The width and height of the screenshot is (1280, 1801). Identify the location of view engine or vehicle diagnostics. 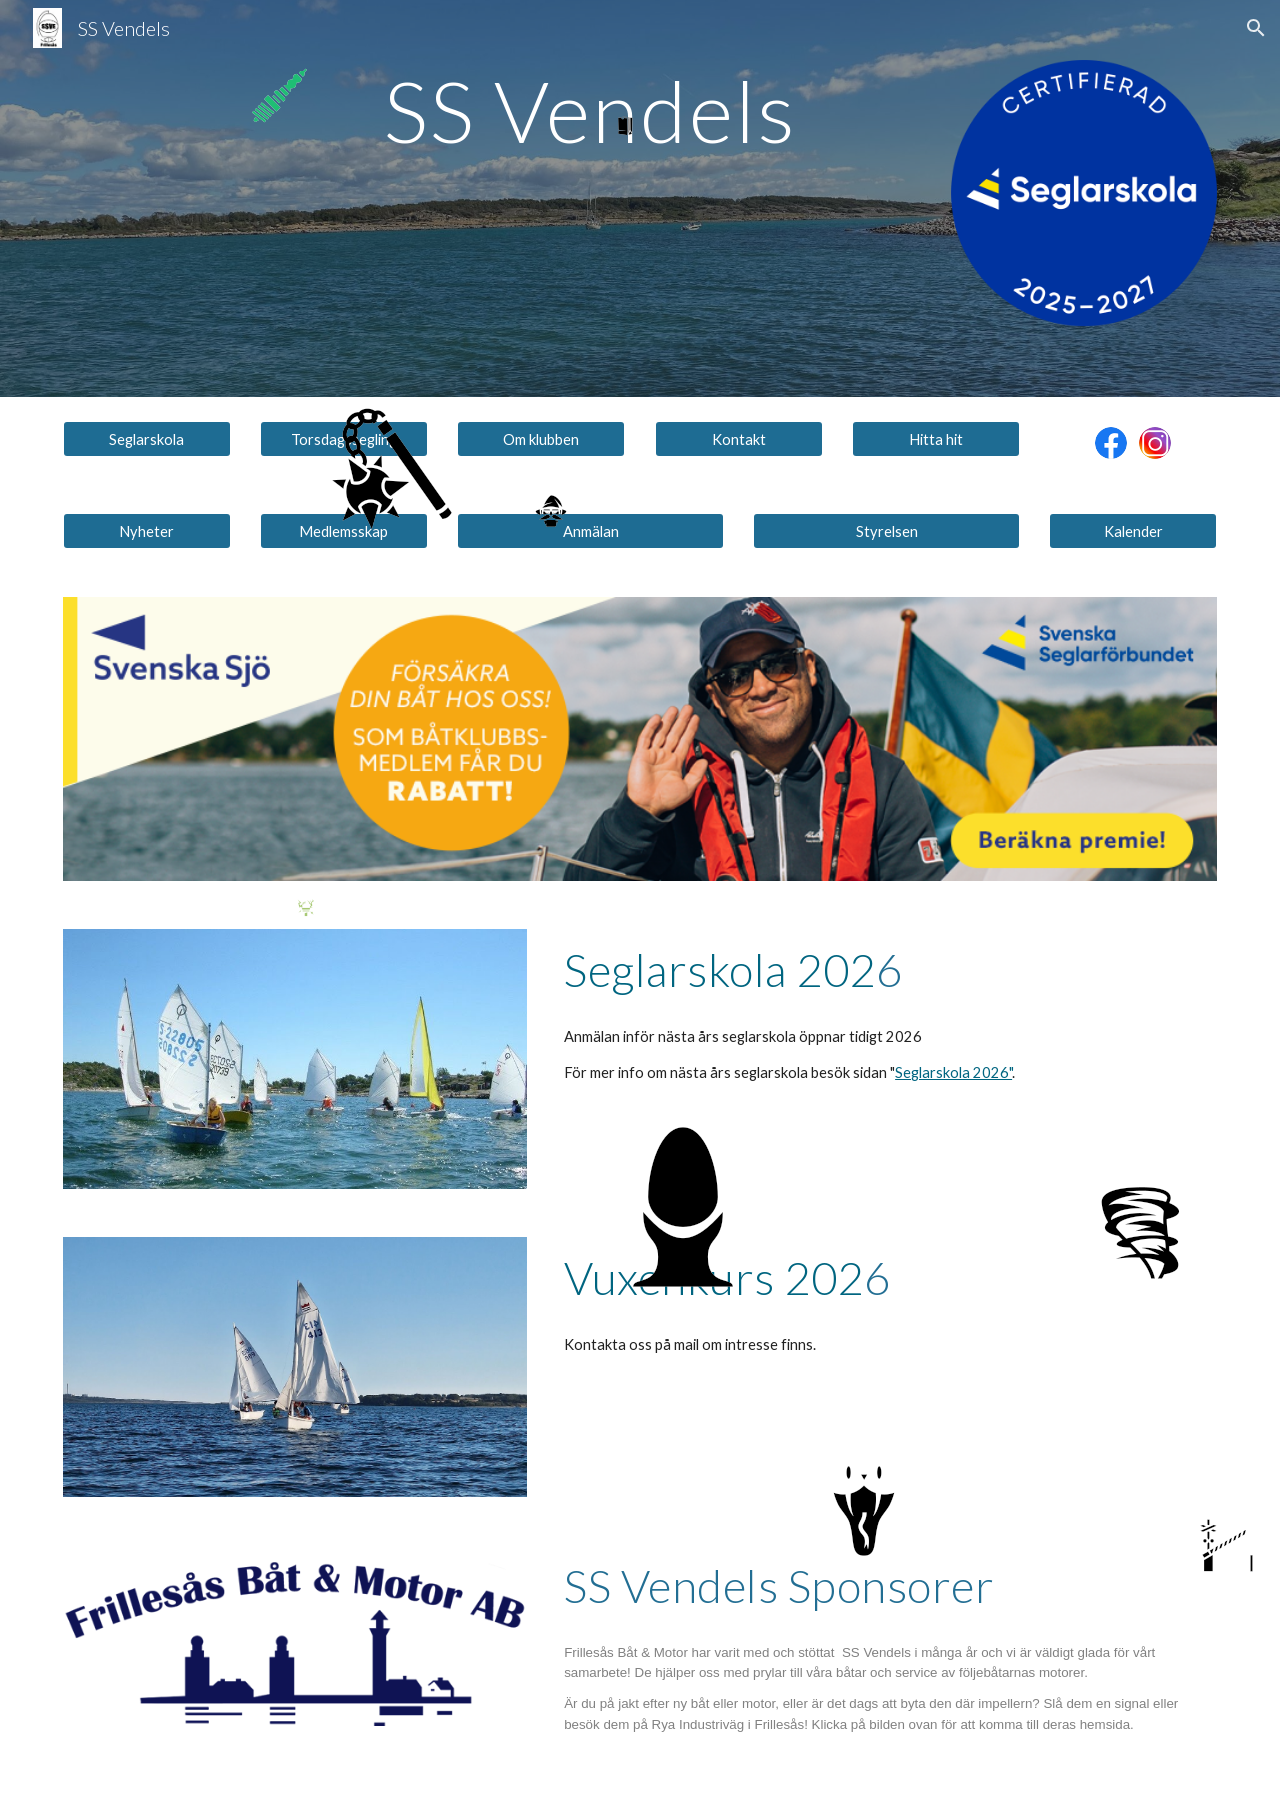
(279, 95).